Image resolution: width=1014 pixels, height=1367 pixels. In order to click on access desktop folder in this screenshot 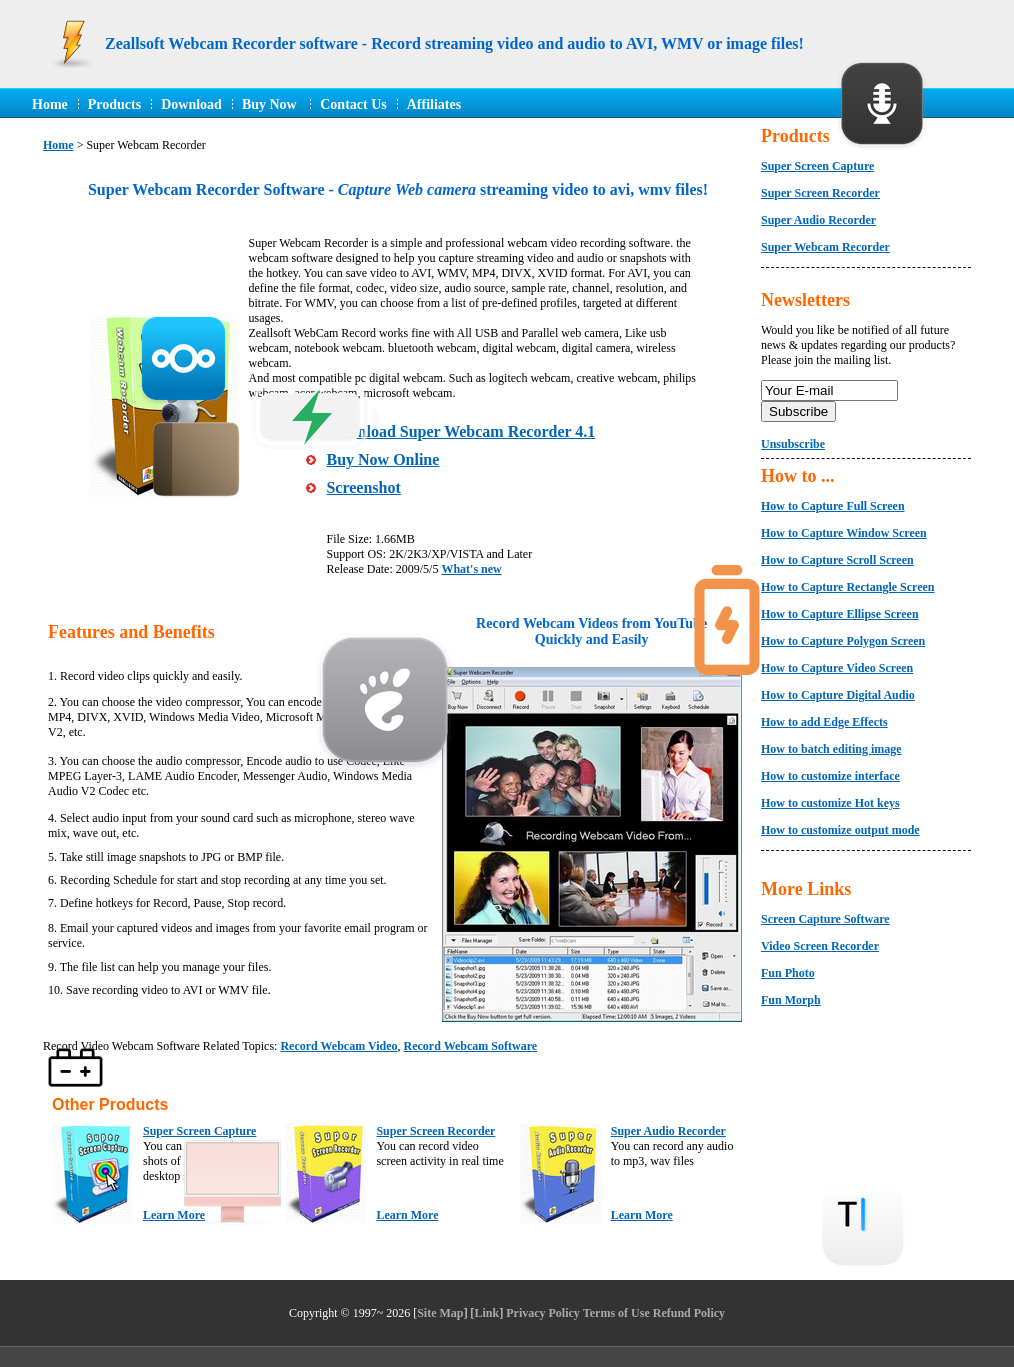, I will do `click(196, 456)`.